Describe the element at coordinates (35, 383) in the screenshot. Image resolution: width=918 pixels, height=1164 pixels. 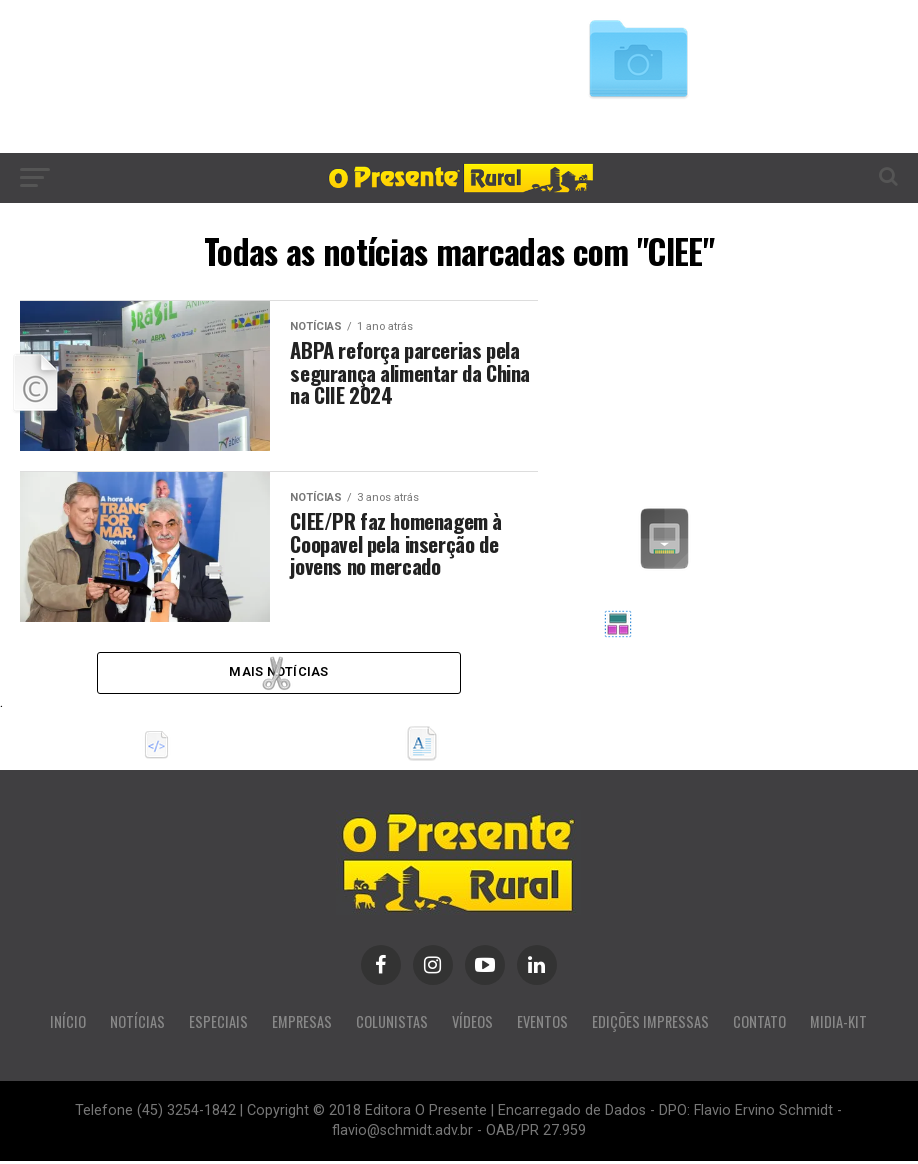
I see `indicates a file currently being copied` at that location.